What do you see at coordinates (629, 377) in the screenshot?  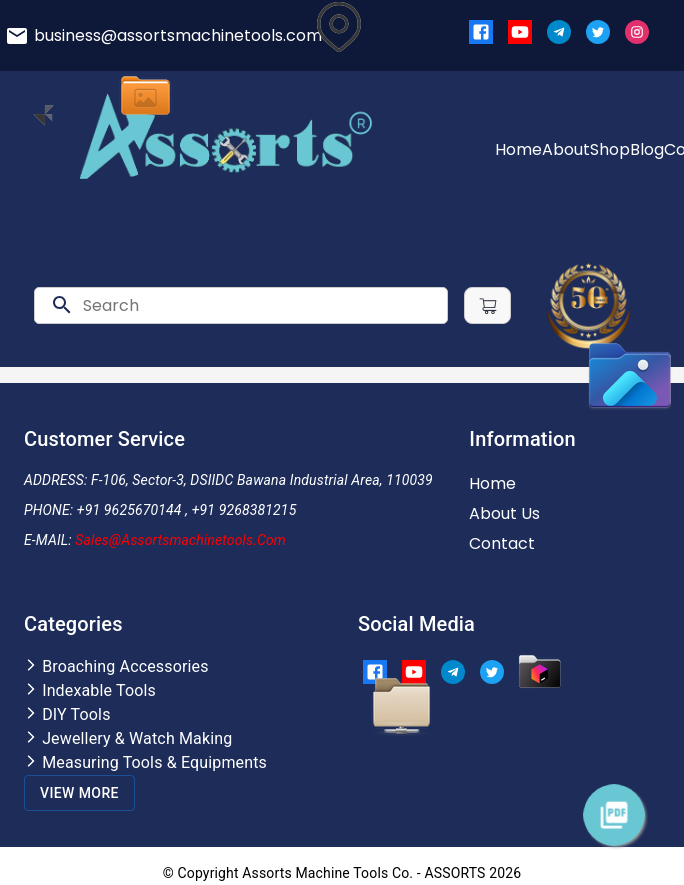 I see `open pictures folder` at bounding box center [629, 377].